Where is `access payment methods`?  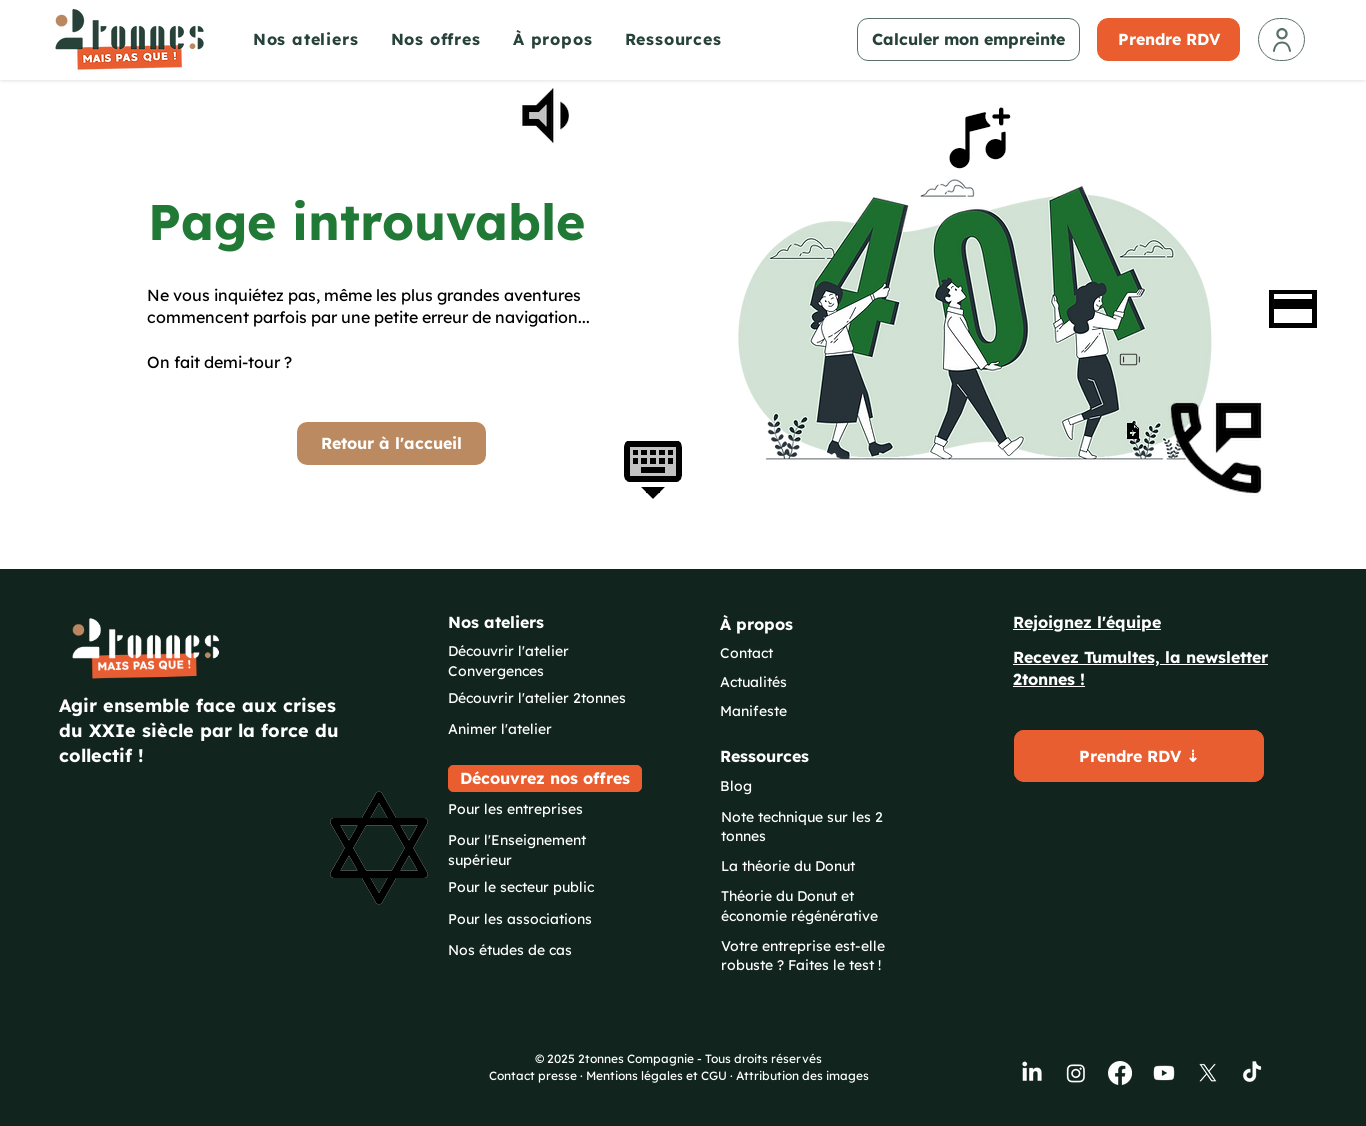
access payment methods is located at coordinates (1293, 309).